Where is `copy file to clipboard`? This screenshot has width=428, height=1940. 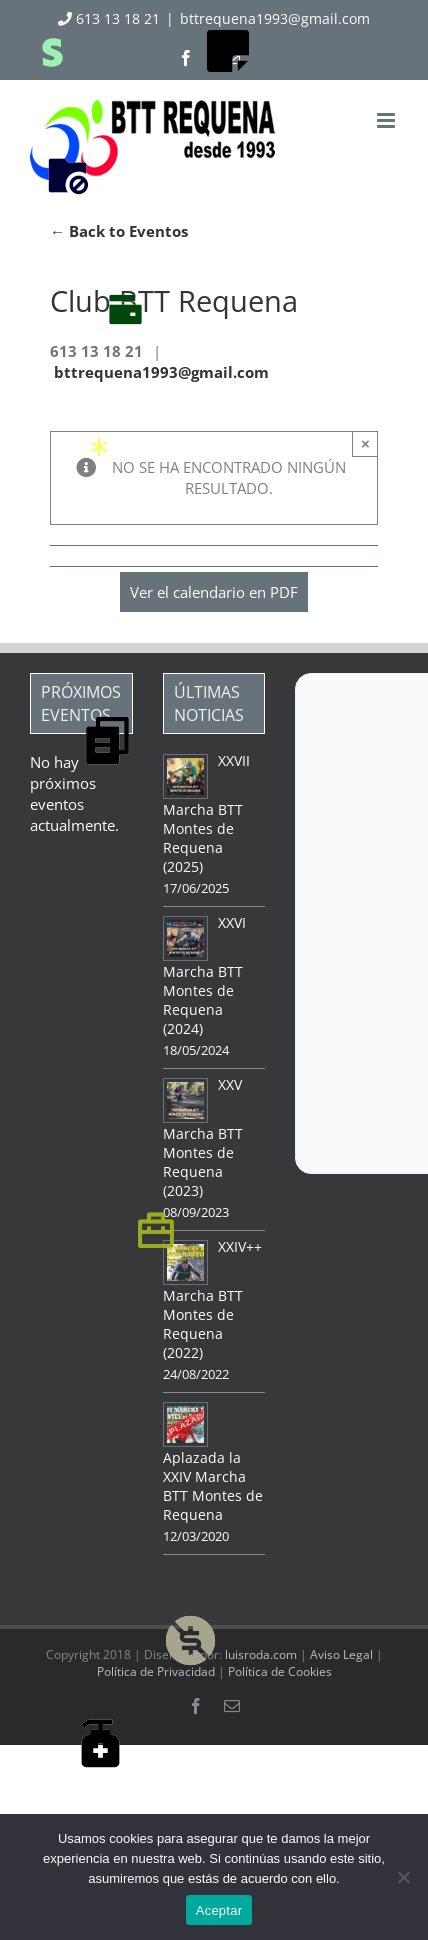
copy file to clipboard is located at coordinates (107, 740).